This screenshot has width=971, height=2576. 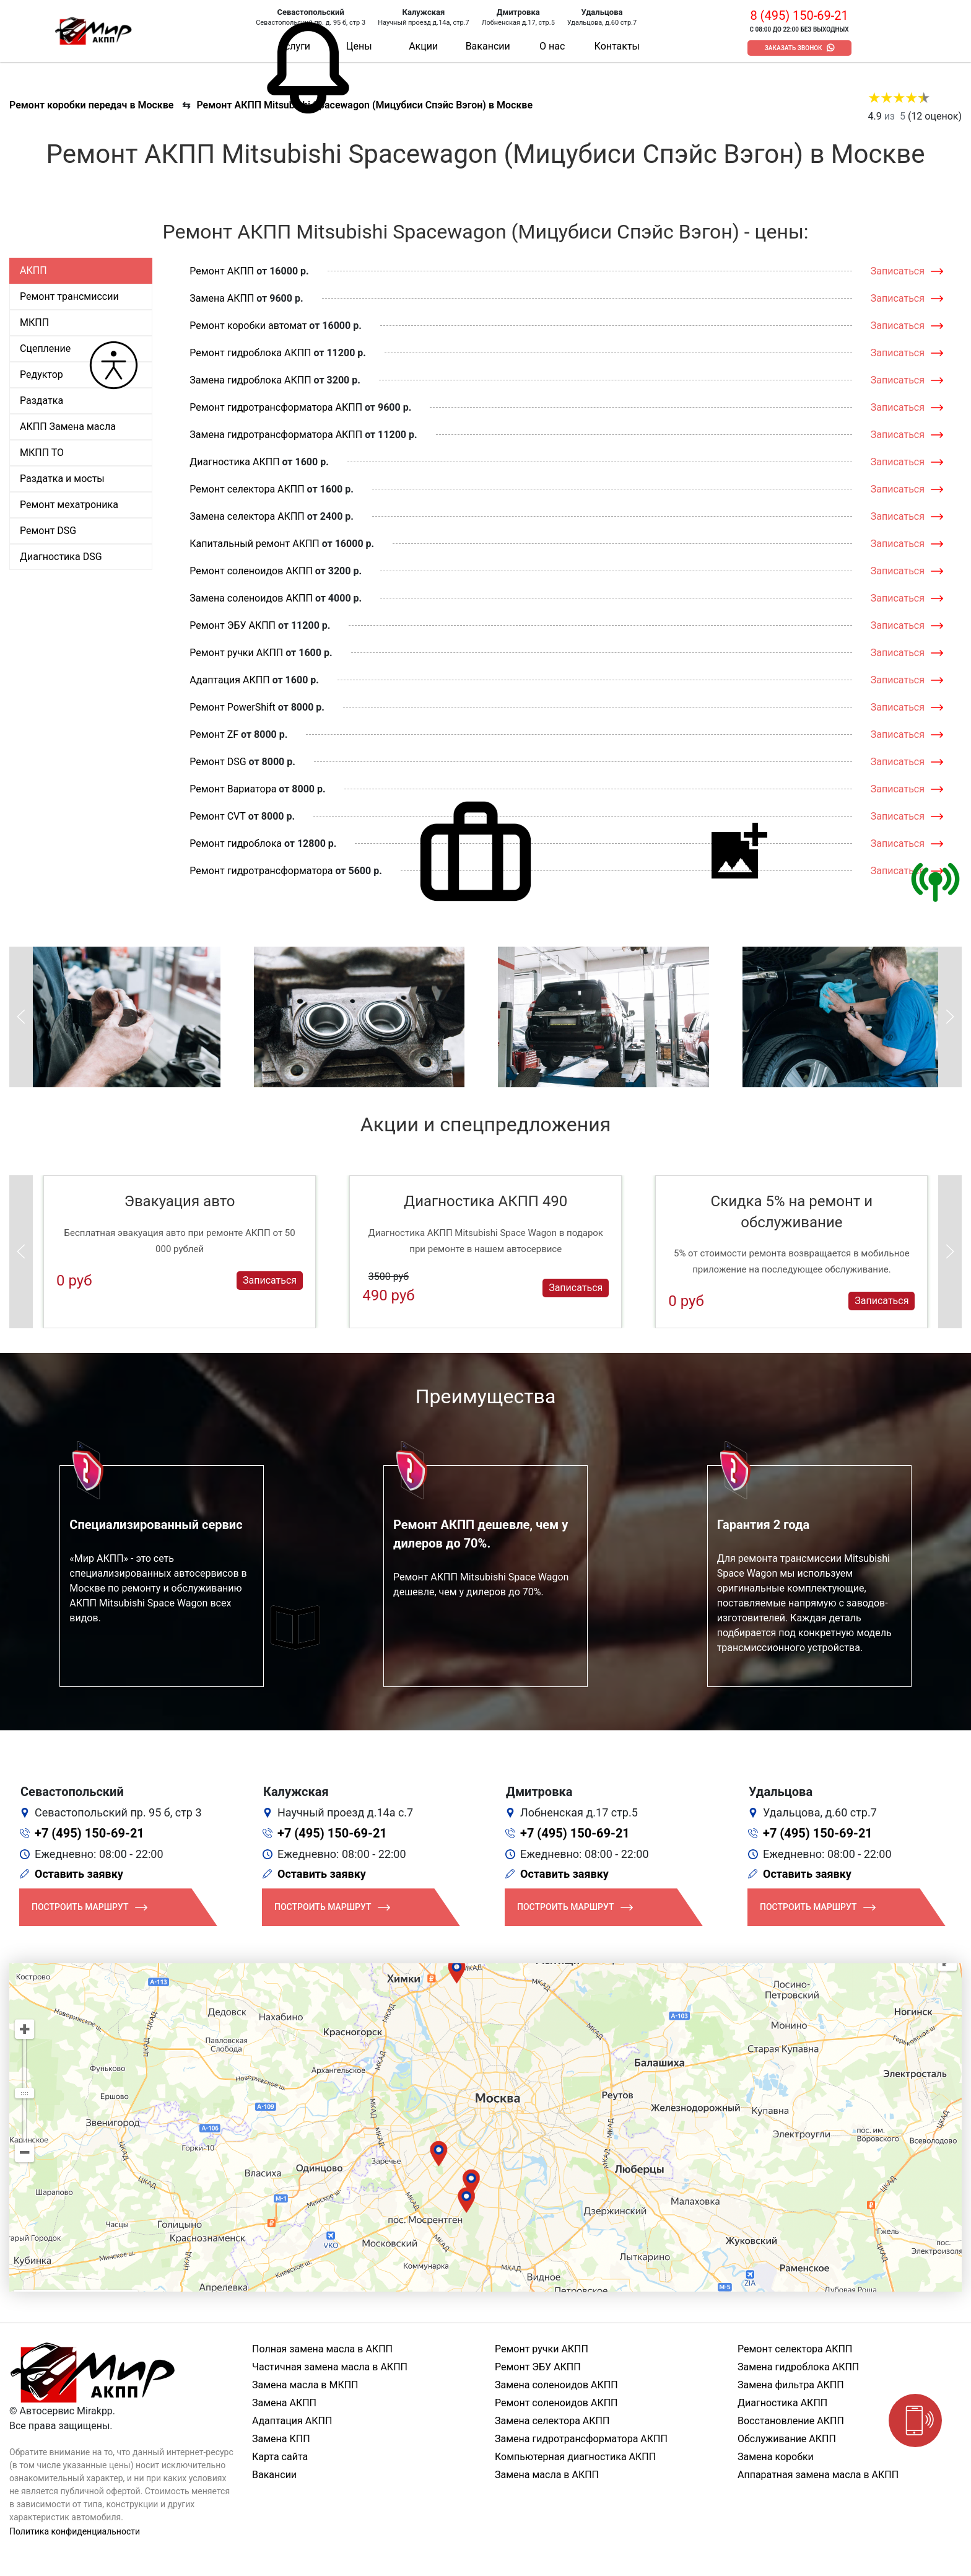 I want to click on add a new photo to your gallery, so click(x=738, y=852).